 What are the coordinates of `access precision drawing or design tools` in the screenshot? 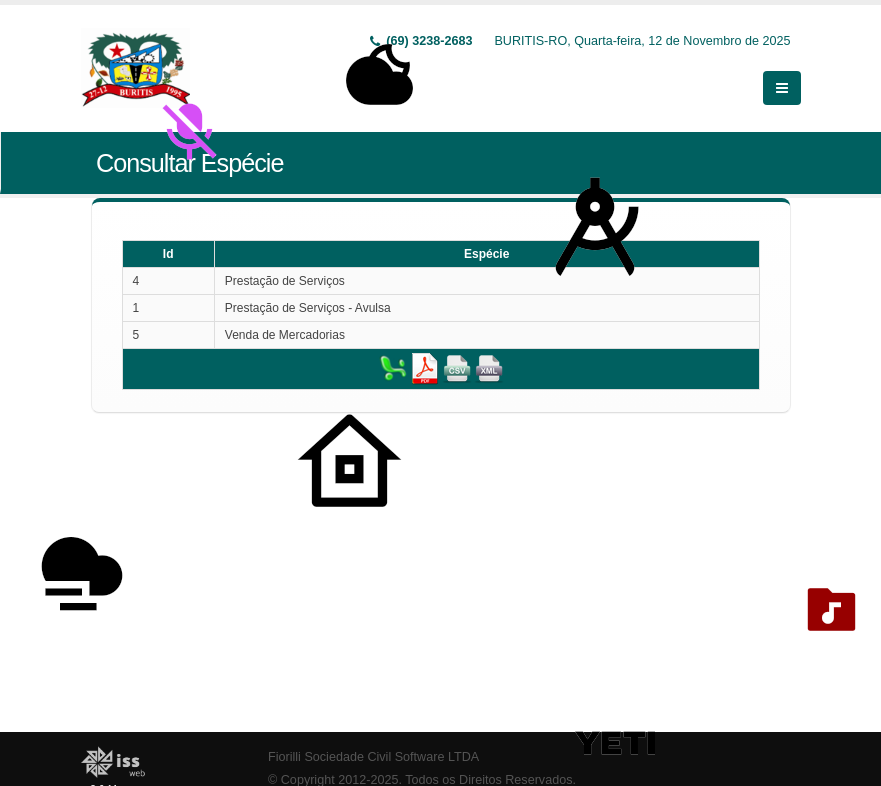 It's located at (595, 226).